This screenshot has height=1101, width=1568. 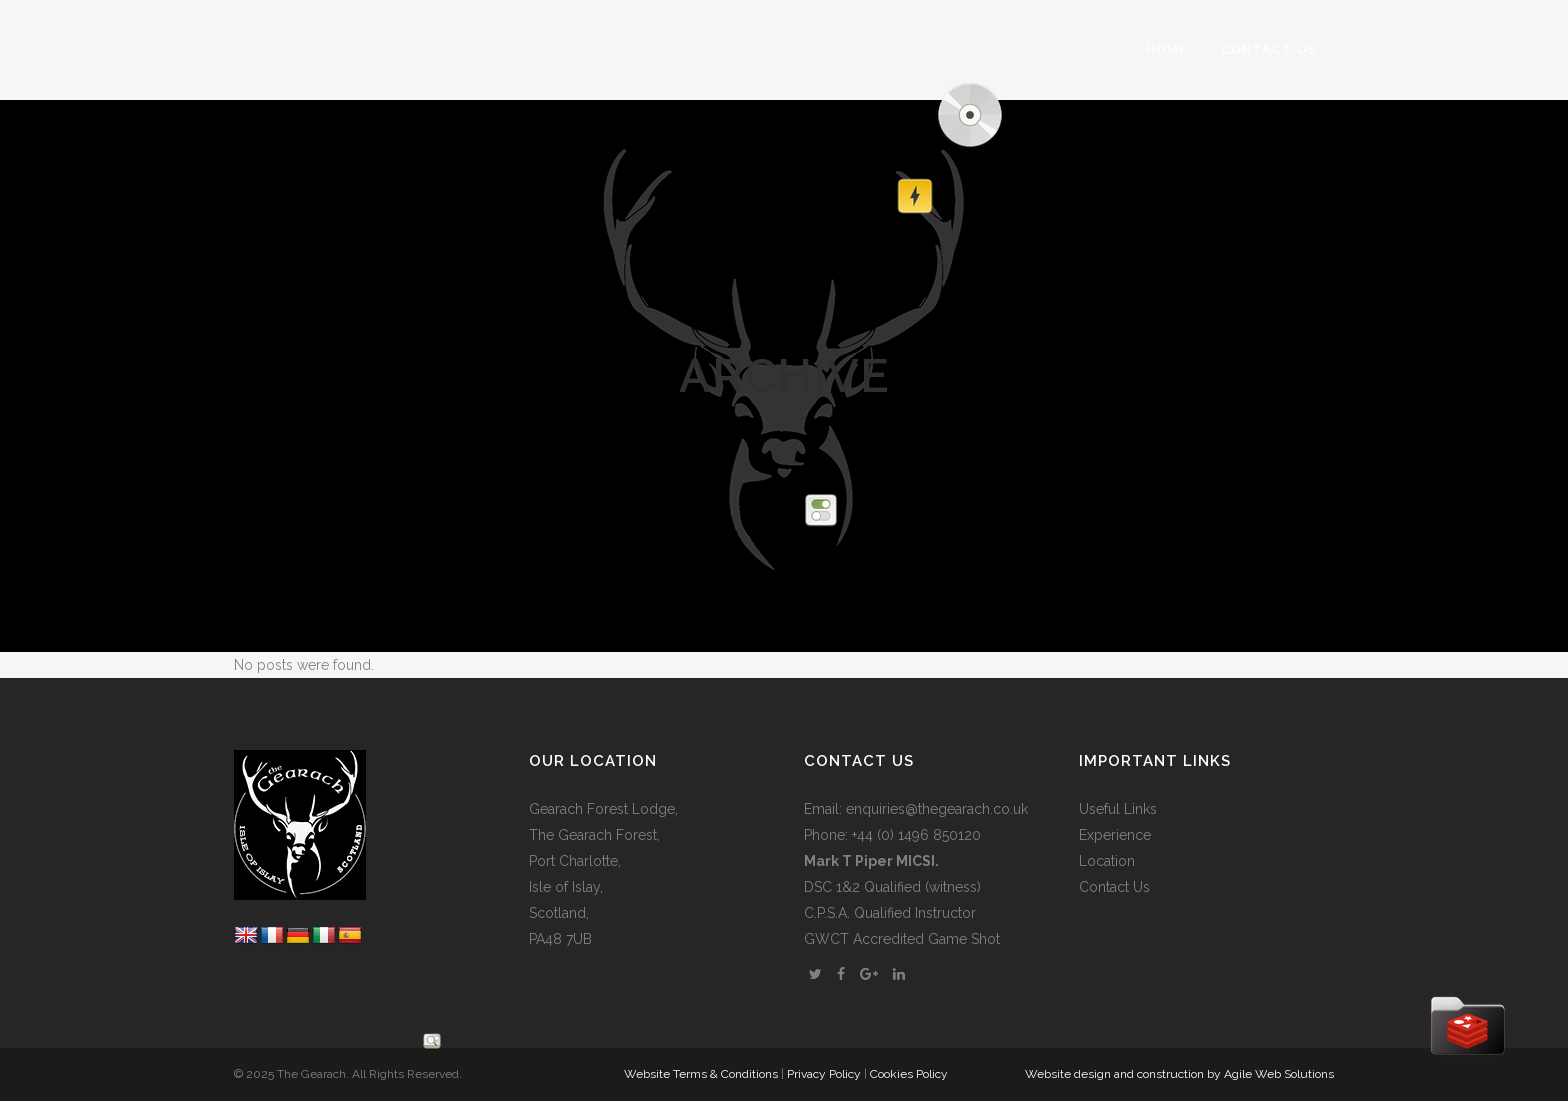 What do you see at coordinates (1467, 1027) in the screenshot?
I see `open redis database project folder` at bounding box center [1467, 1027].